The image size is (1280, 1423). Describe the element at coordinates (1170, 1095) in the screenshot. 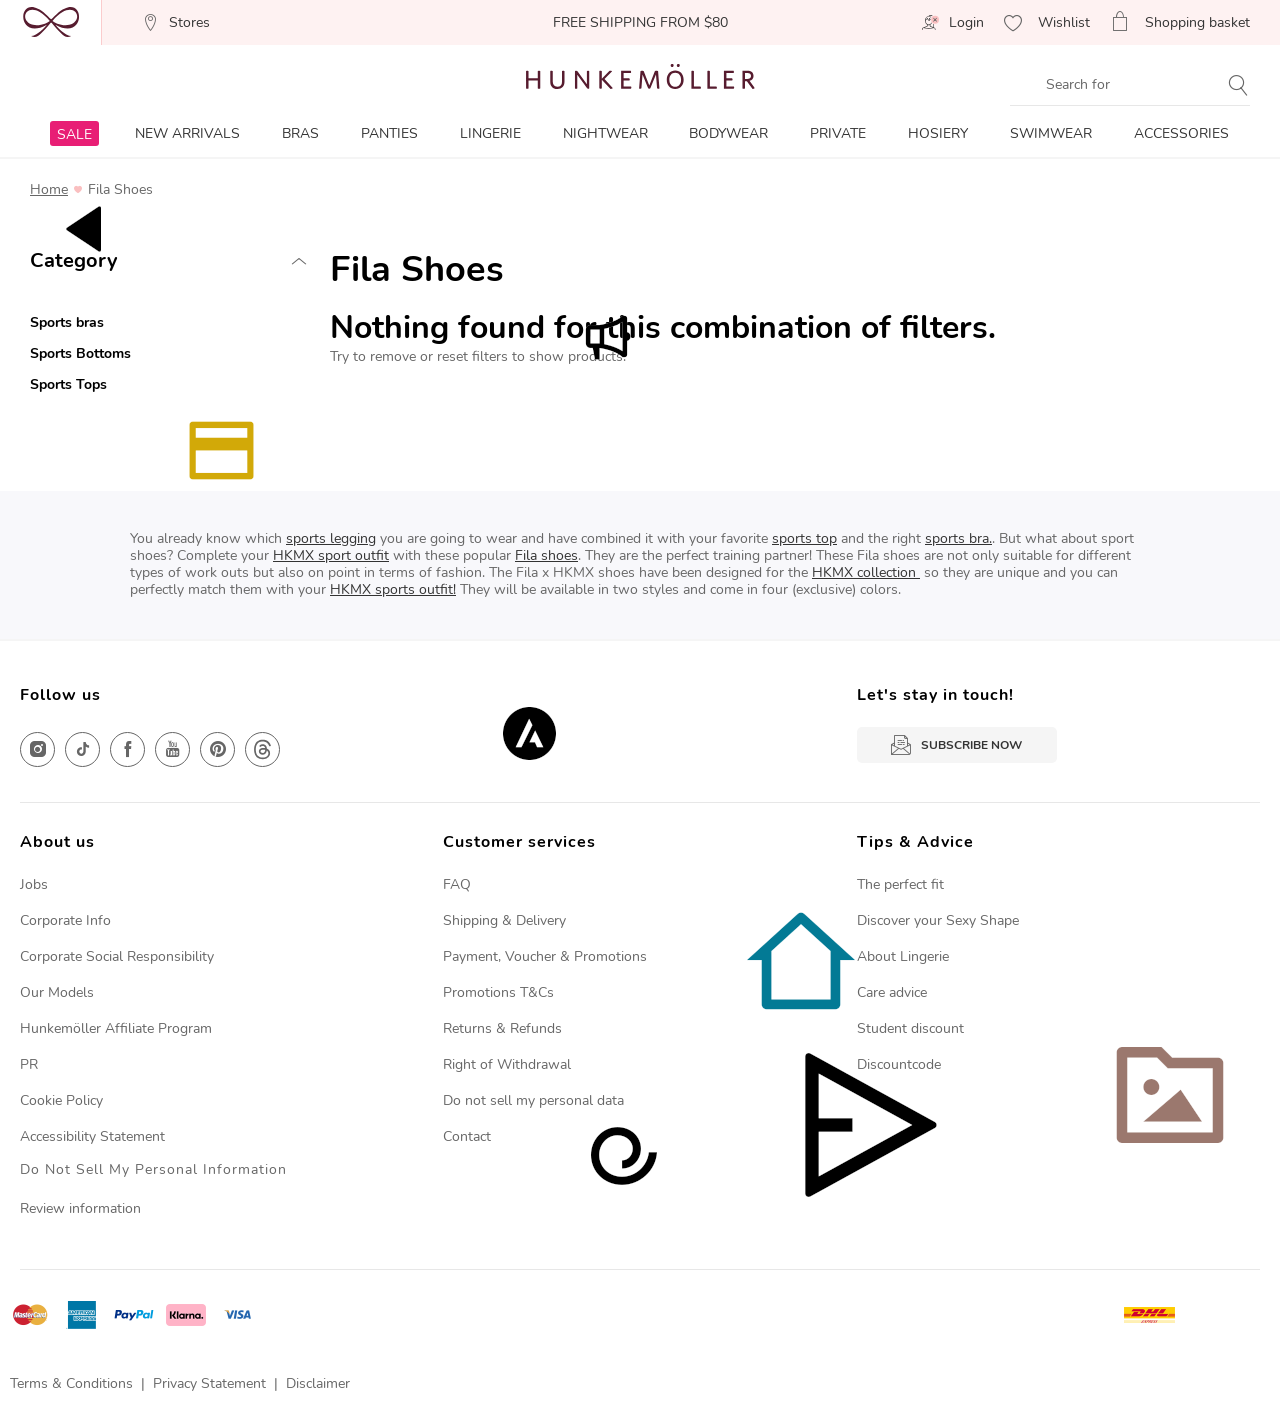

I see `open photo or image folder` at that location.